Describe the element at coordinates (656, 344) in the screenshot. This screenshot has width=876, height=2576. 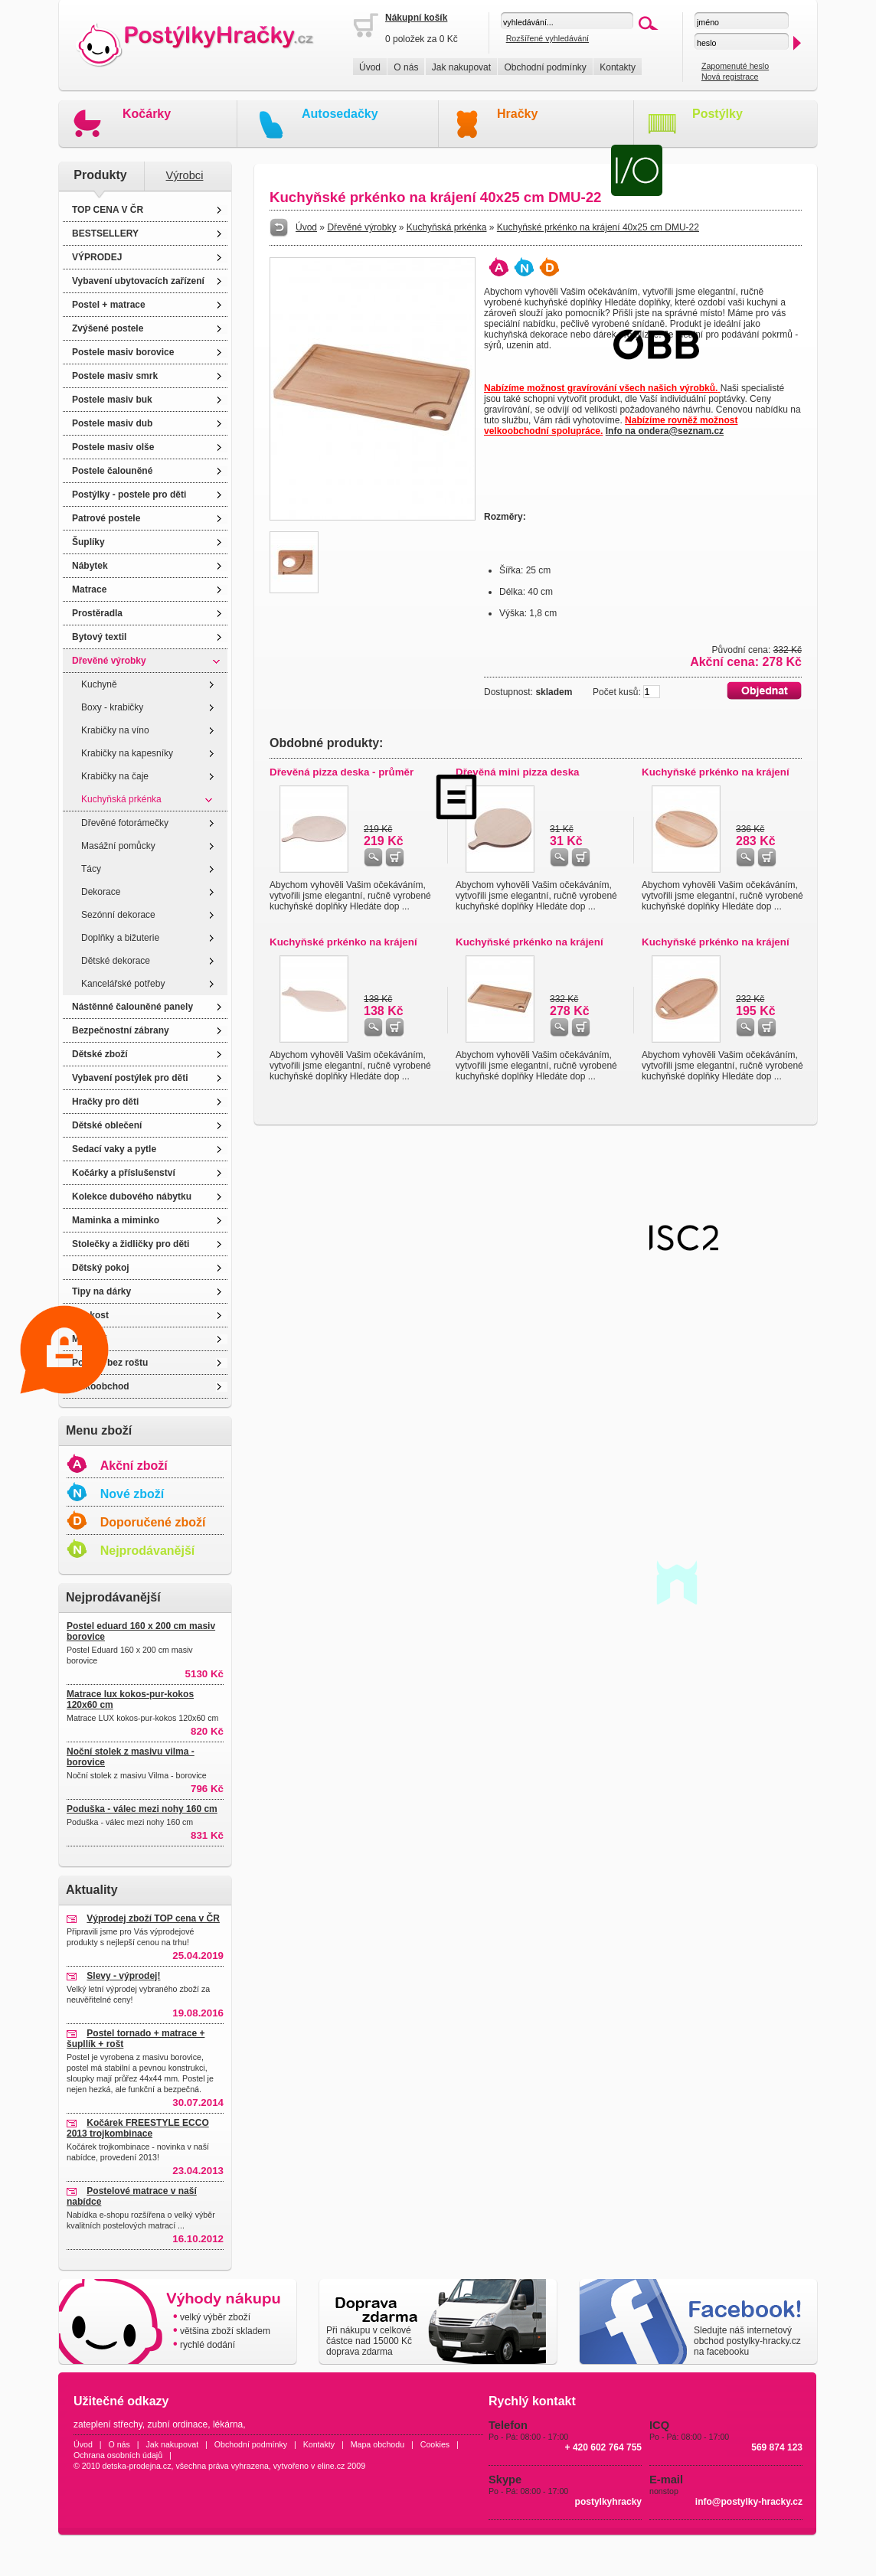
I see `navigate to ÖBB austrian railway services` at that location.